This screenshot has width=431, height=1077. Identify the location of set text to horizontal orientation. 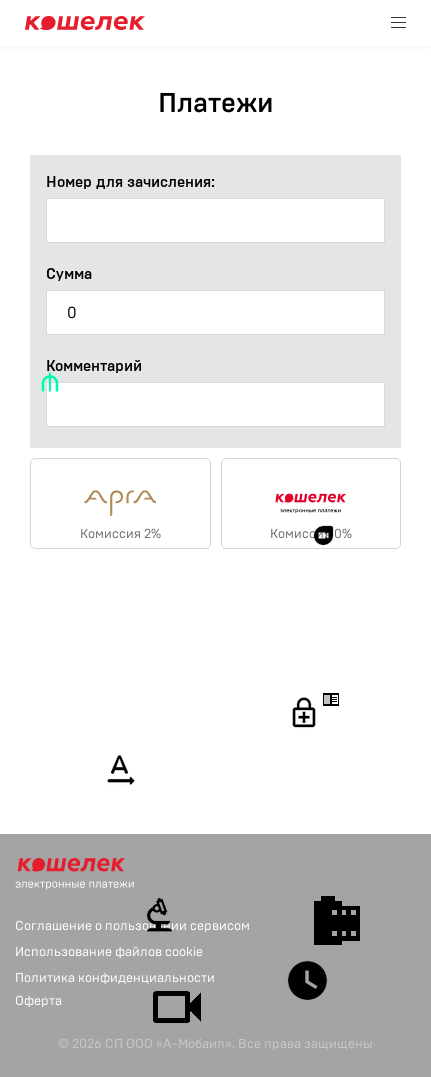
(119, 770).